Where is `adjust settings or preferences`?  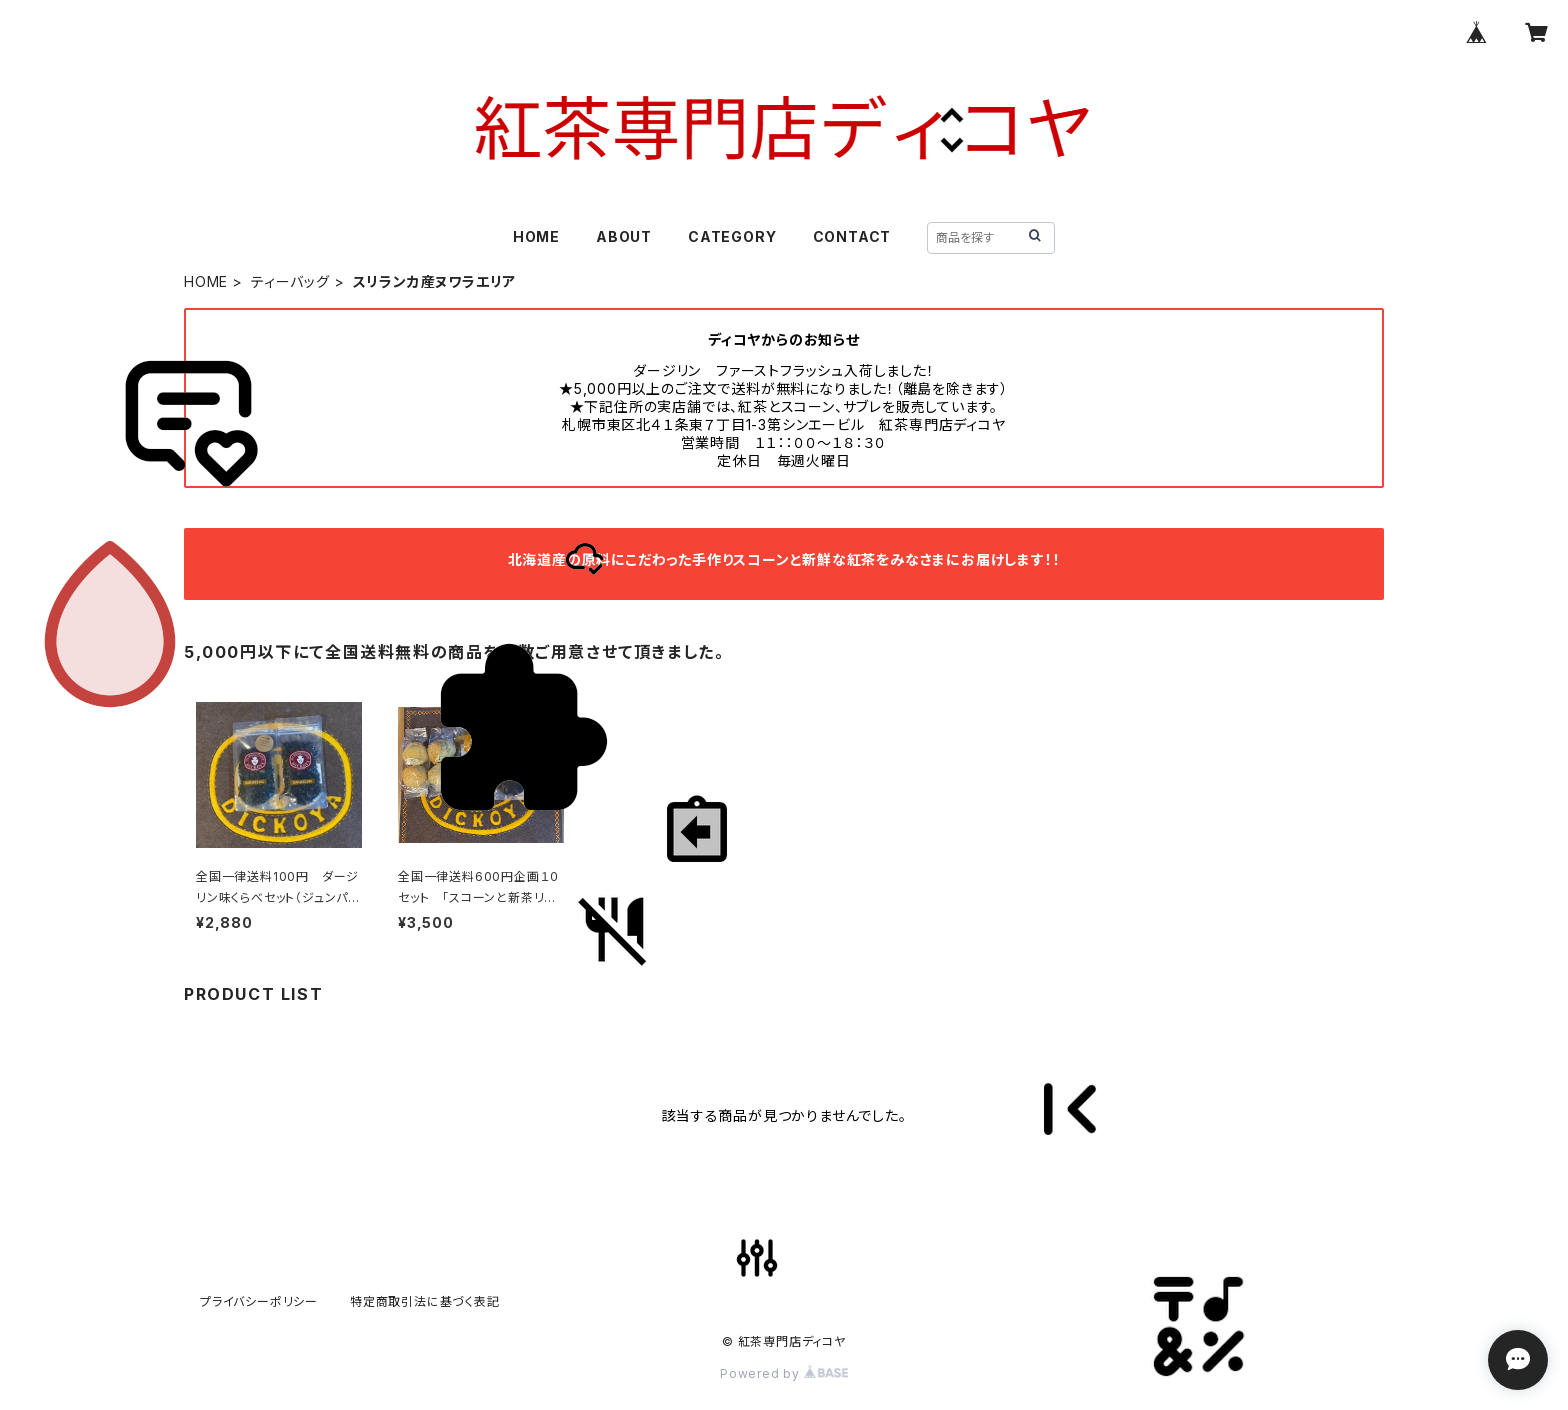 adjust settings or preferences is located at coordinates (757, 1258).